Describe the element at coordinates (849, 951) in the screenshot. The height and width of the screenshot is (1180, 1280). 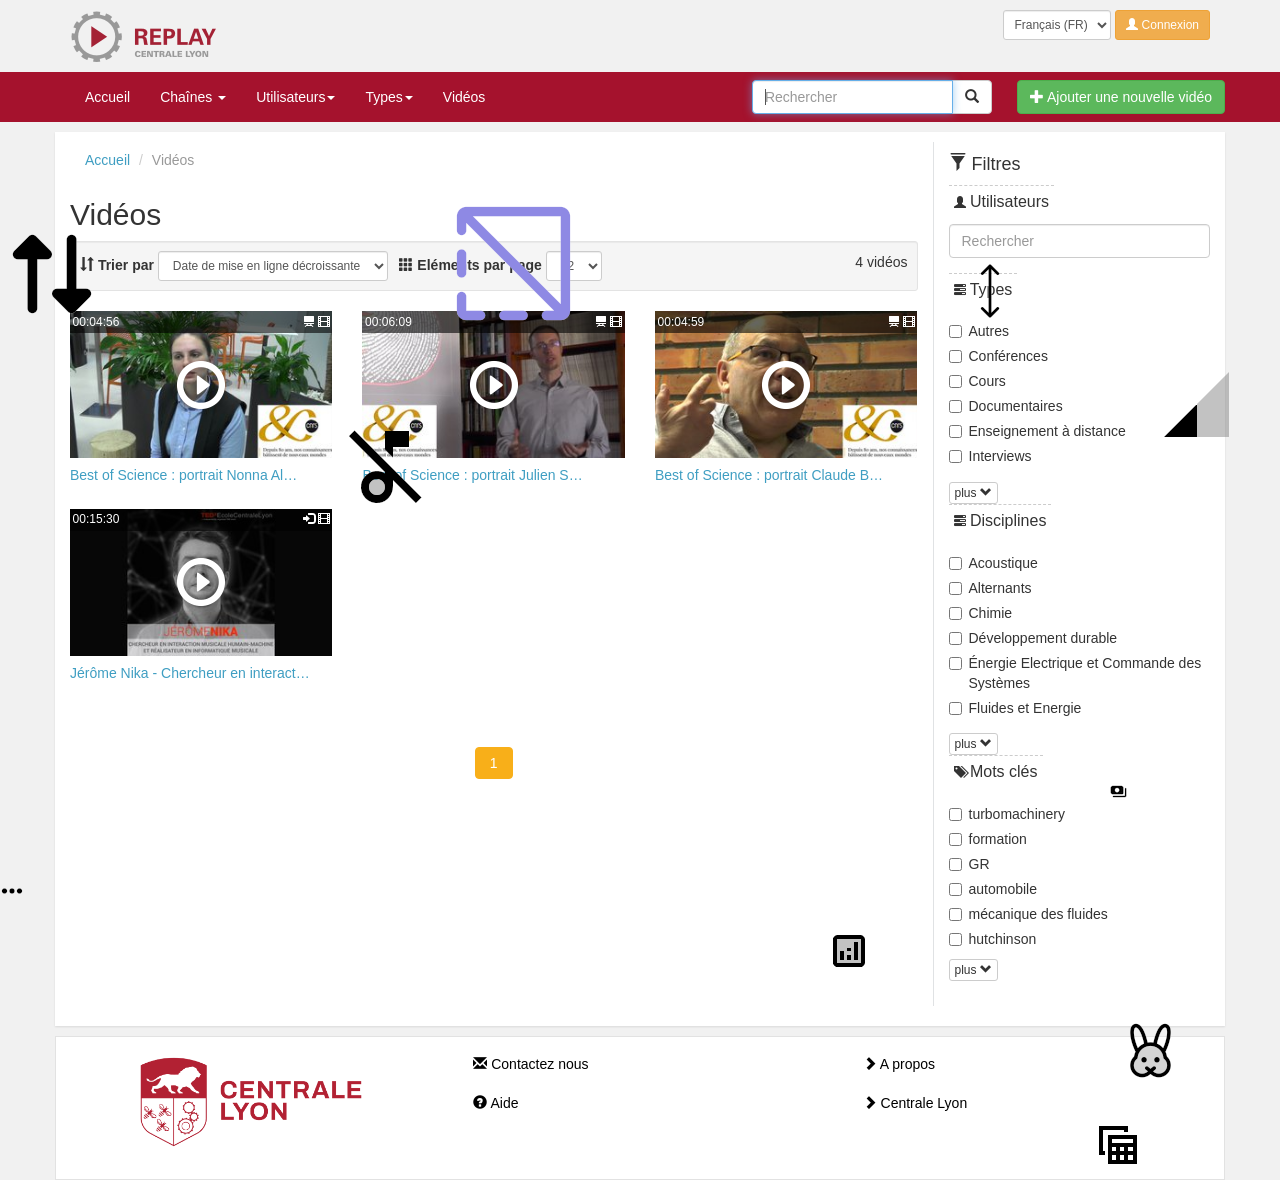
I see `view analytics and statistics` at that location.